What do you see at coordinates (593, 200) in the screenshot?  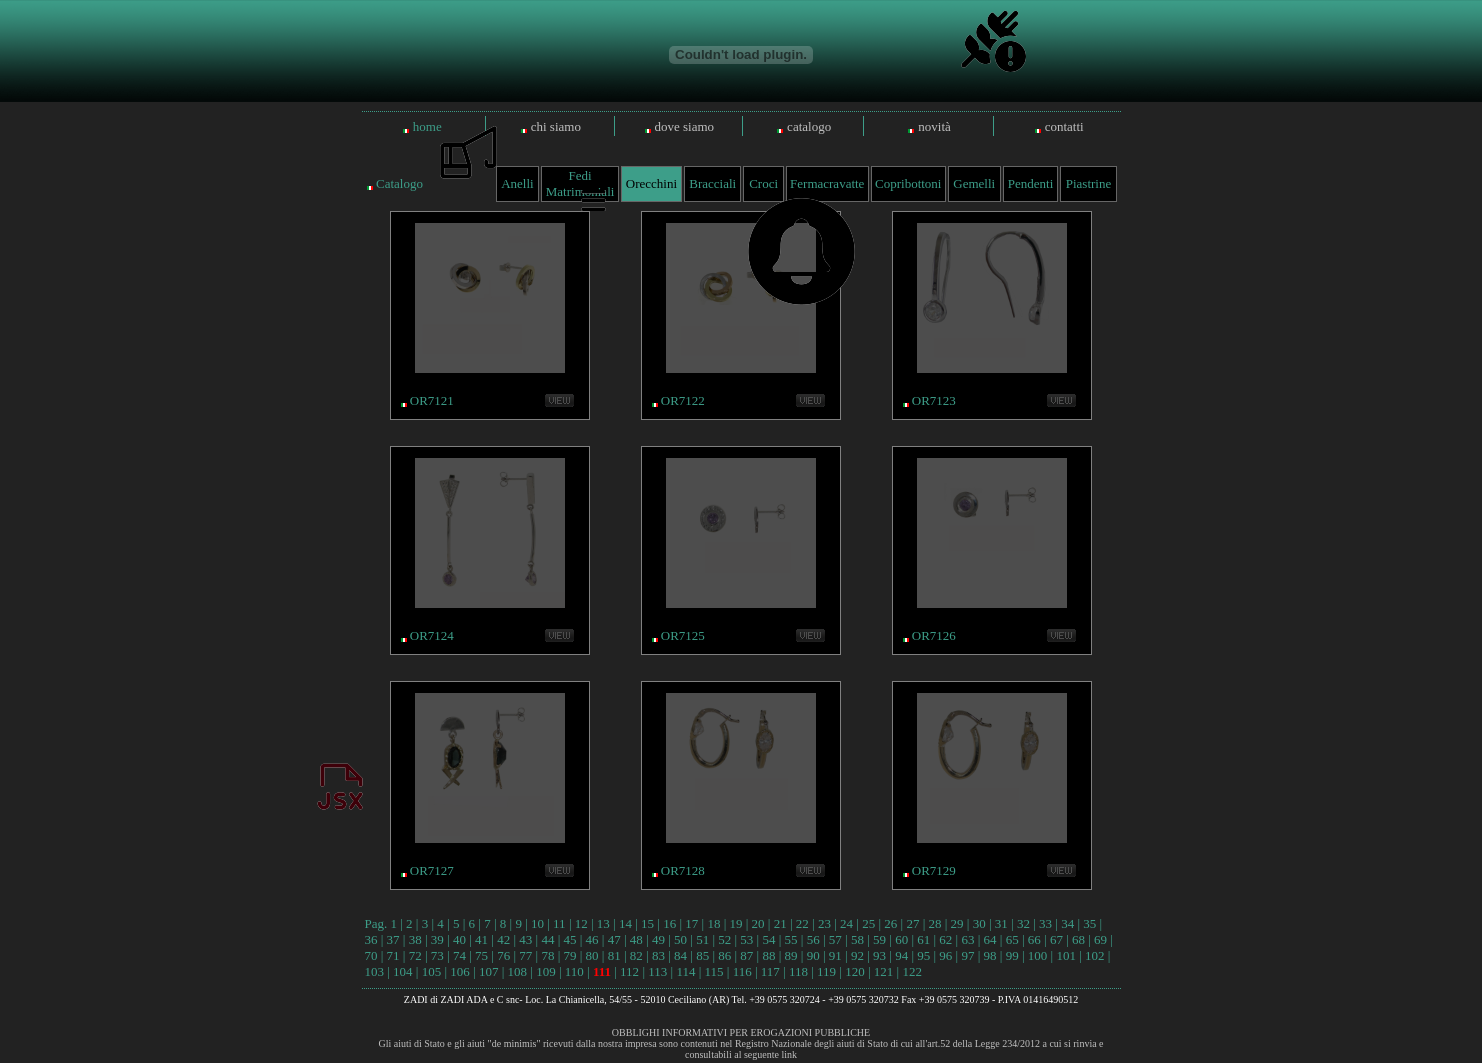 I see `open navigation menu` at bounding box center [593, 200].